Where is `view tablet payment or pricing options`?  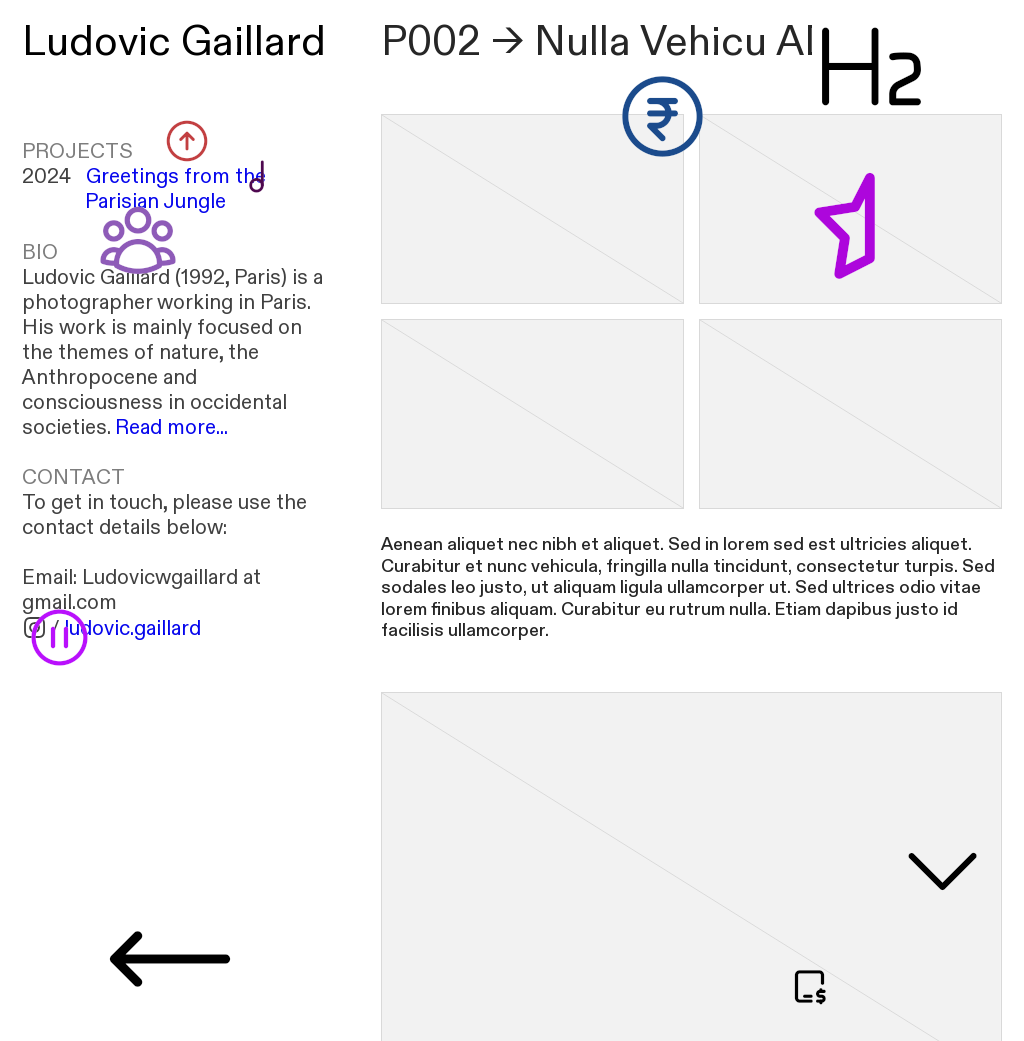
view tablet payment or pricing options is located at coordinates (809, 986).